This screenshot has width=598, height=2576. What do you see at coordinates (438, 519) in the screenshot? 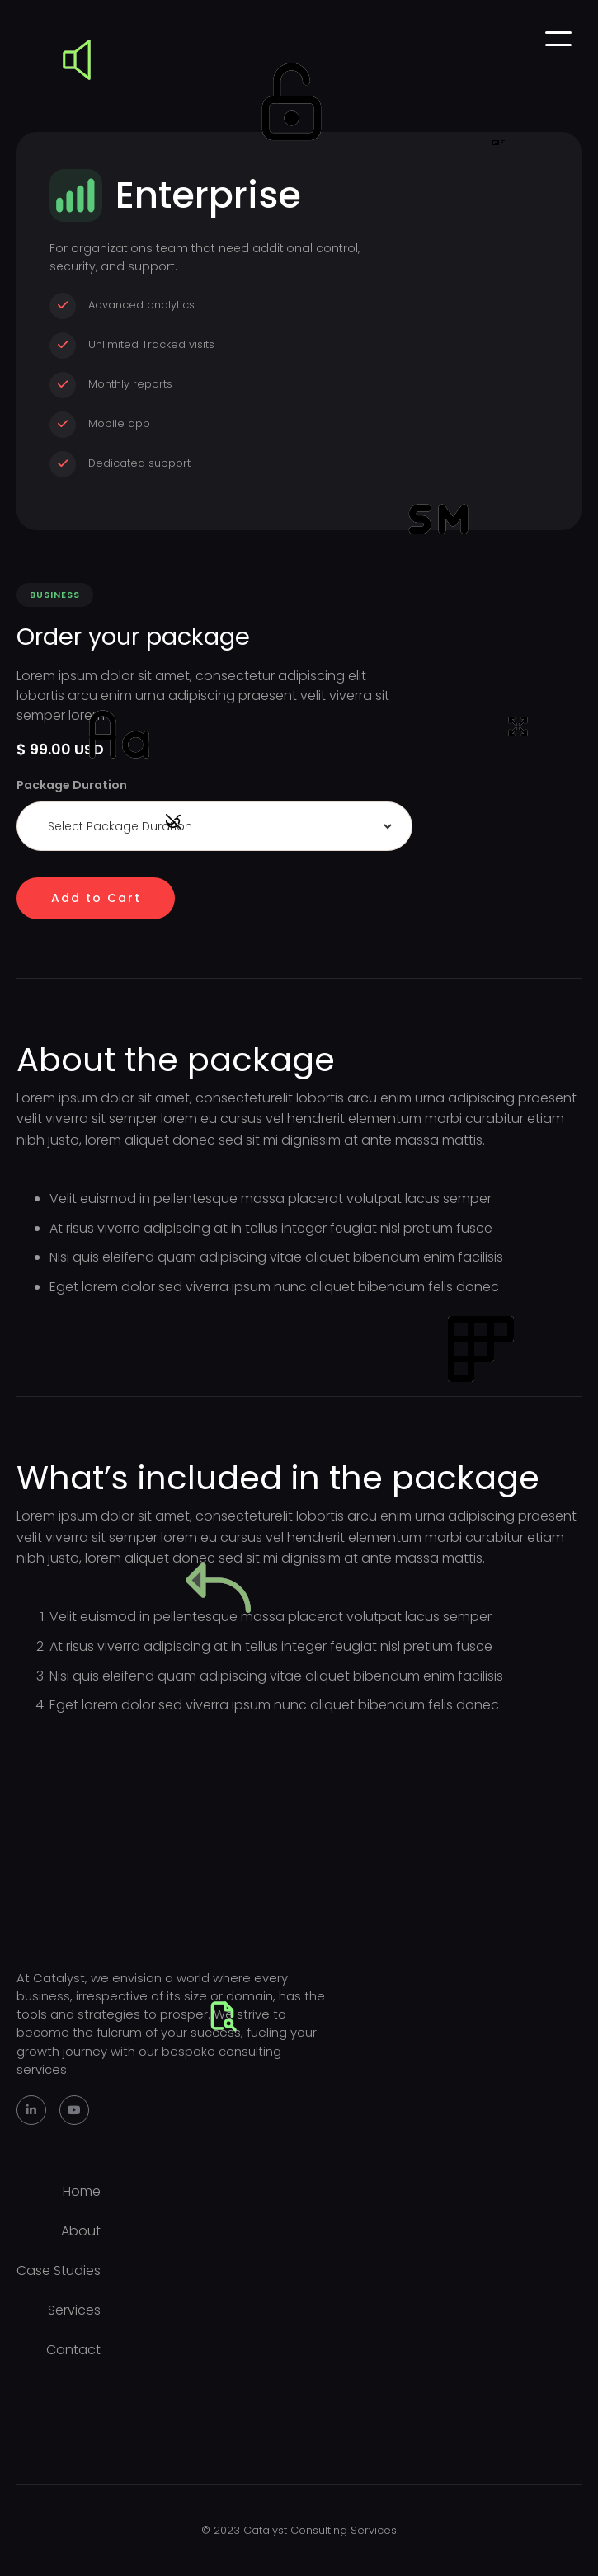
I see `indicates a service mark designation` at bounding box center [438, 519].